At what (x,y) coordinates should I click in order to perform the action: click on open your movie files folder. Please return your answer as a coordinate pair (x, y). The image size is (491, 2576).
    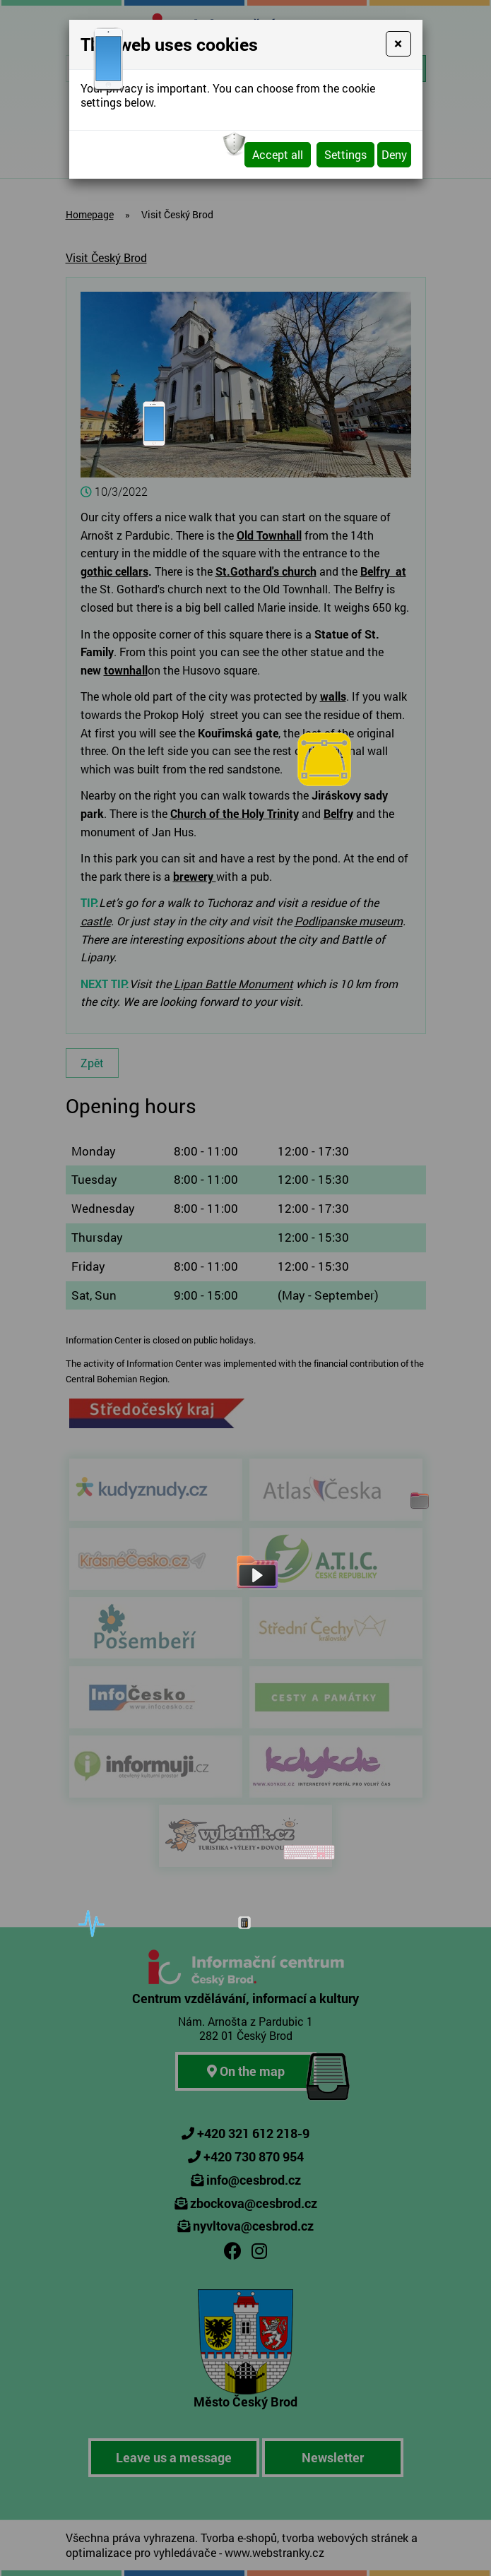
    Looking at the image, I should click on (257, 1573).